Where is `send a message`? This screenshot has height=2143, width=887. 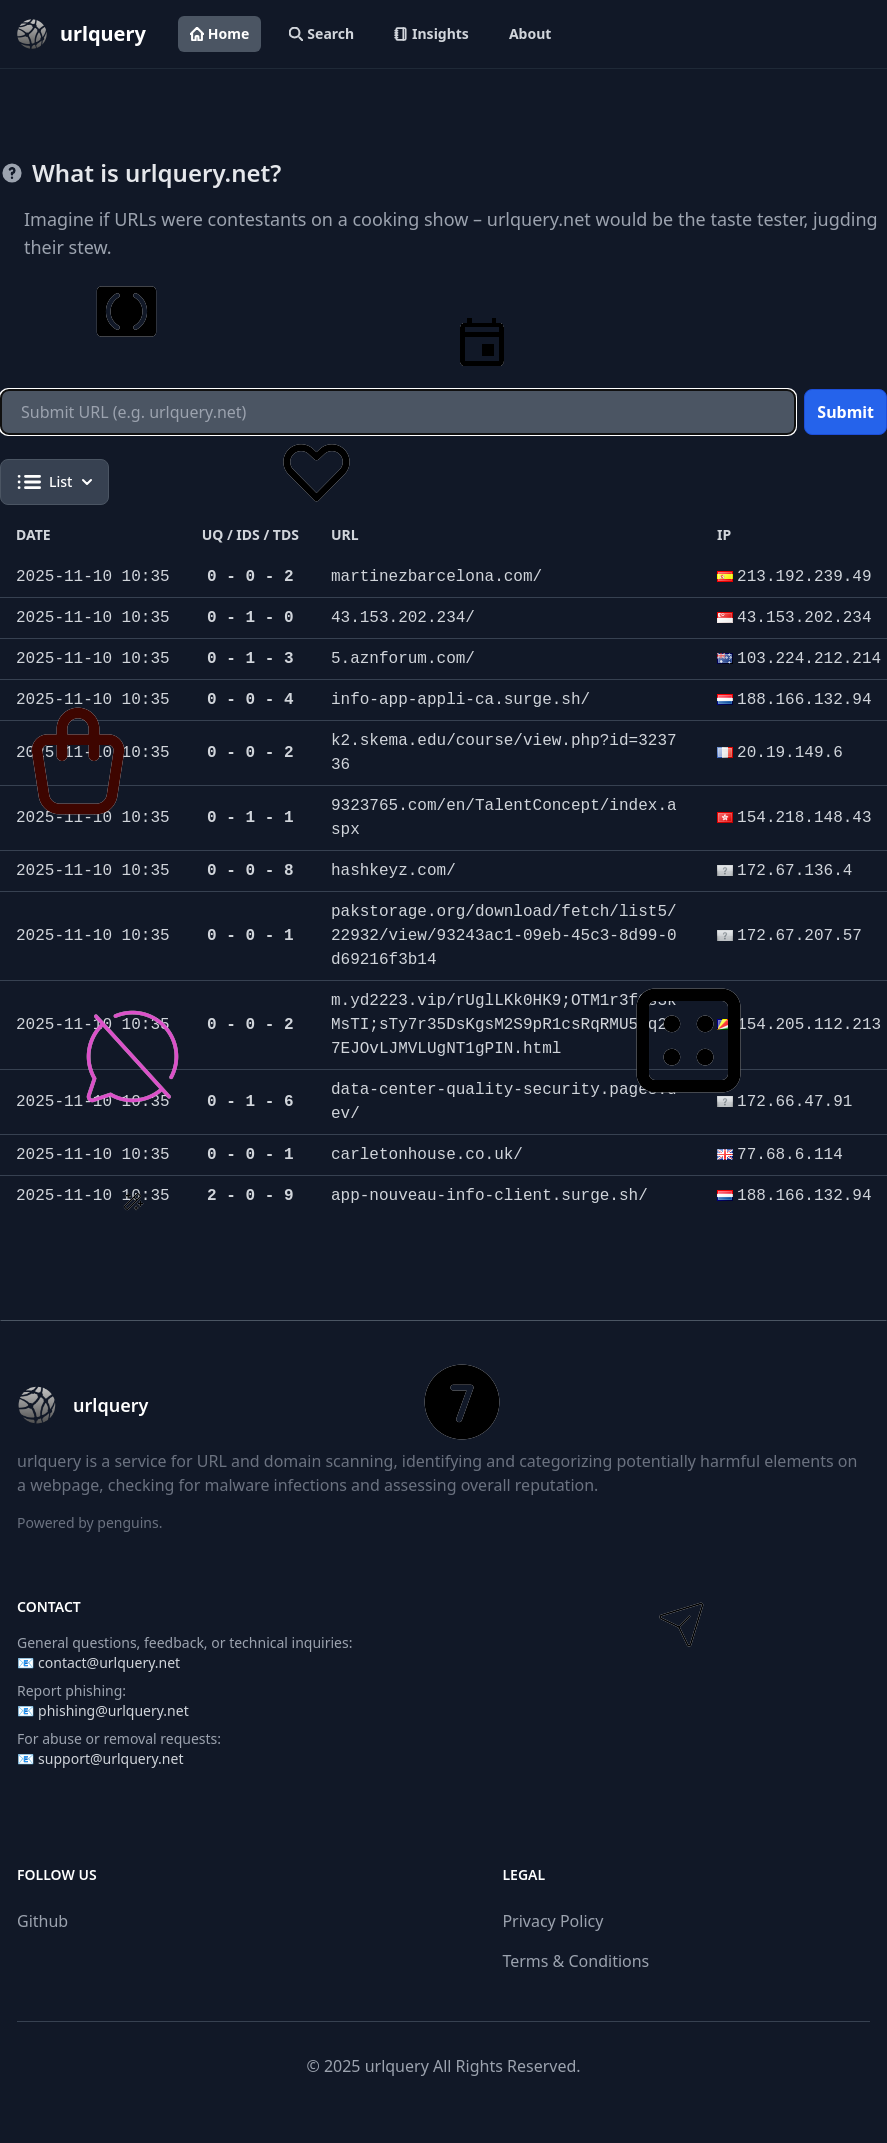
send a message is located at coordinates (683, 1623).